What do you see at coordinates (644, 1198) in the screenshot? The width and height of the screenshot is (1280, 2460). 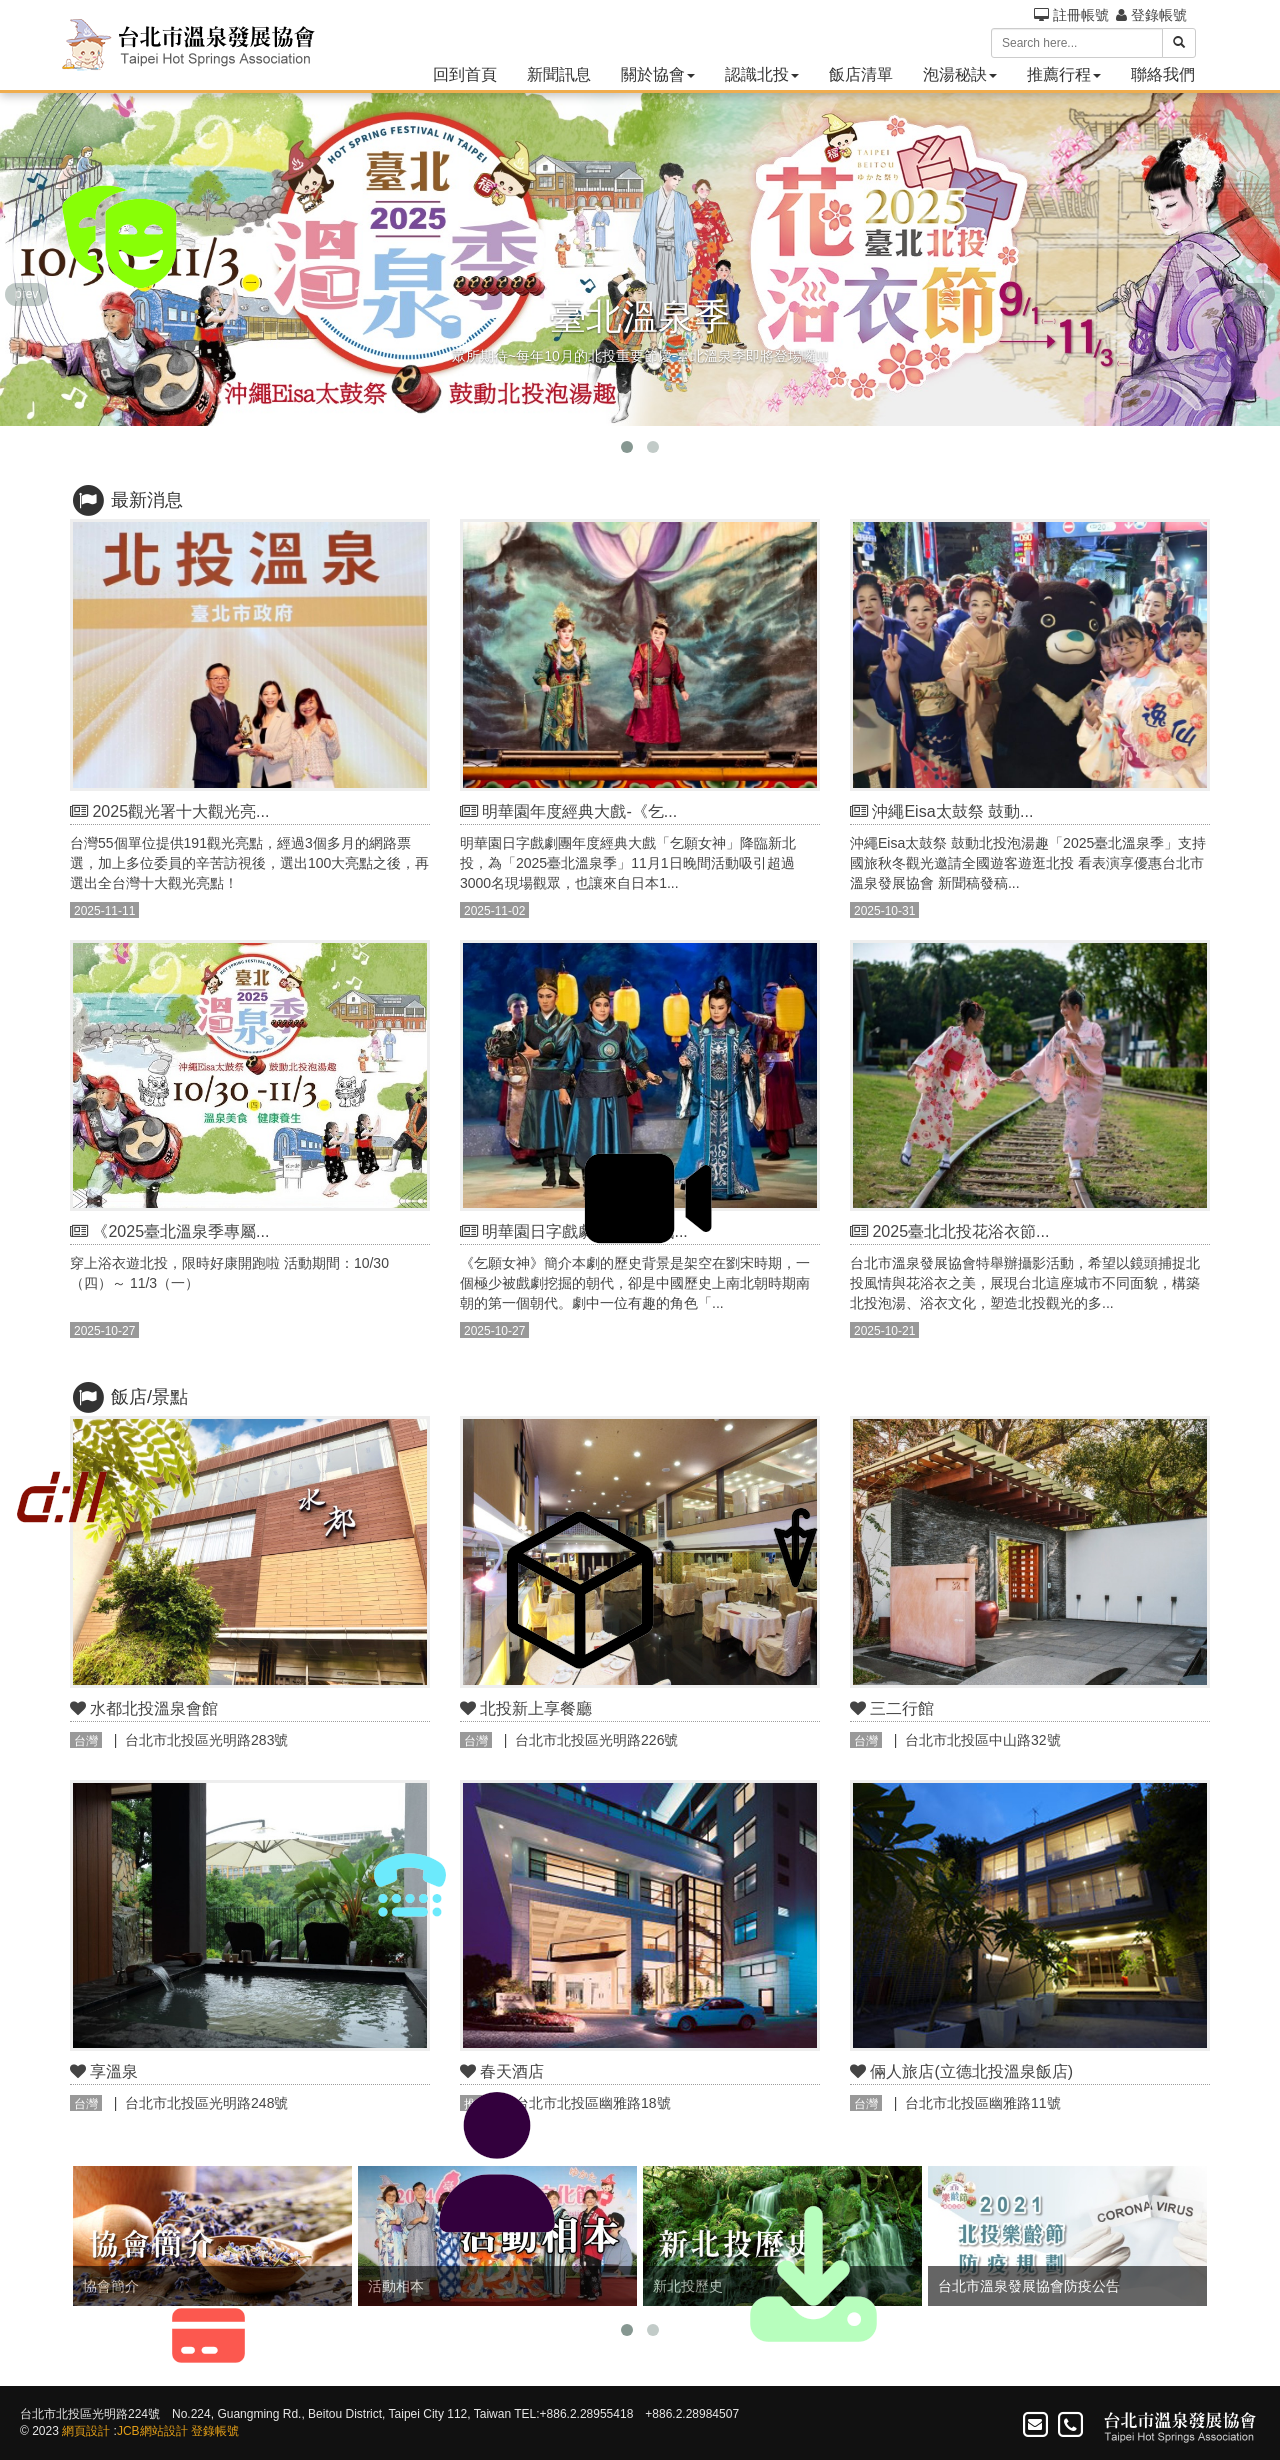 I see `start a video call` at bounding box center [644, 1198].